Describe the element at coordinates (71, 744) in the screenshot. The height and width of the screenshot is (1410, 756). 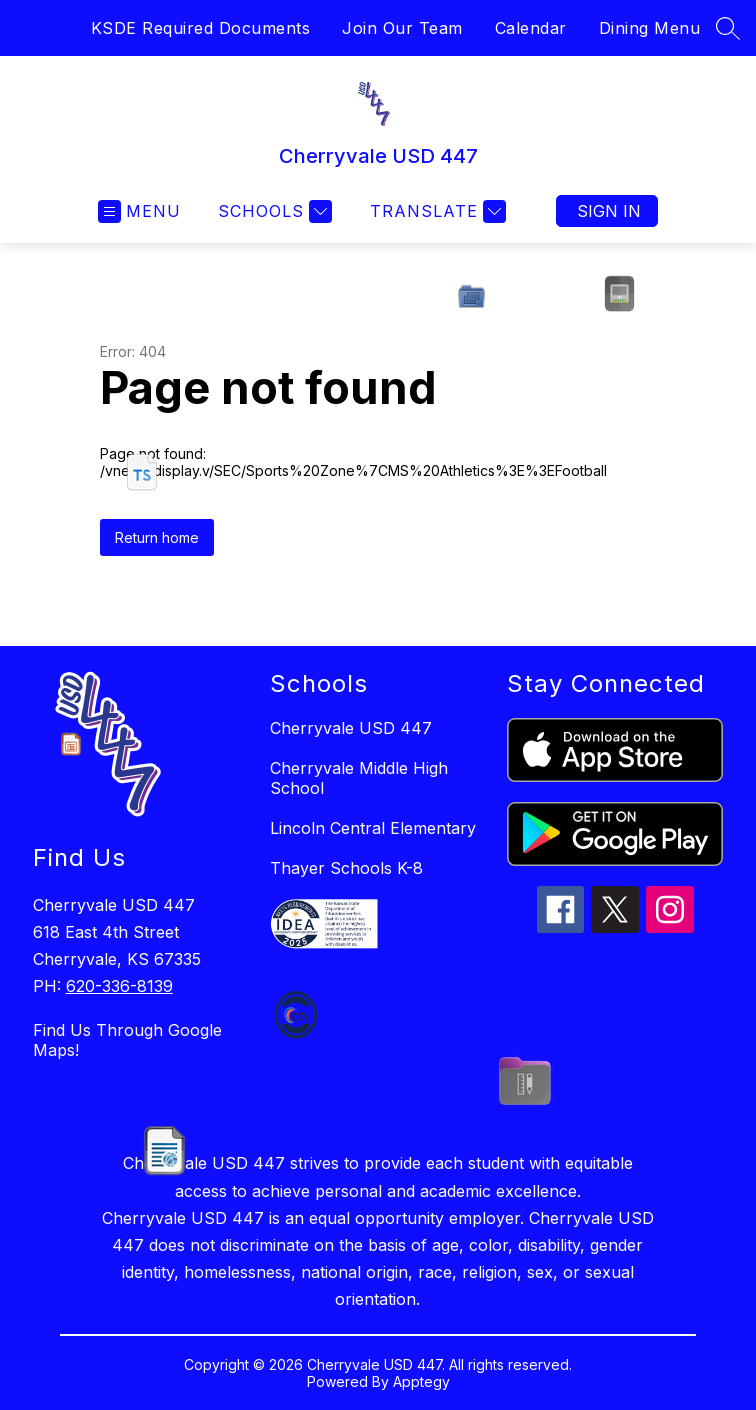
I see `open a presentation template file` at that location.